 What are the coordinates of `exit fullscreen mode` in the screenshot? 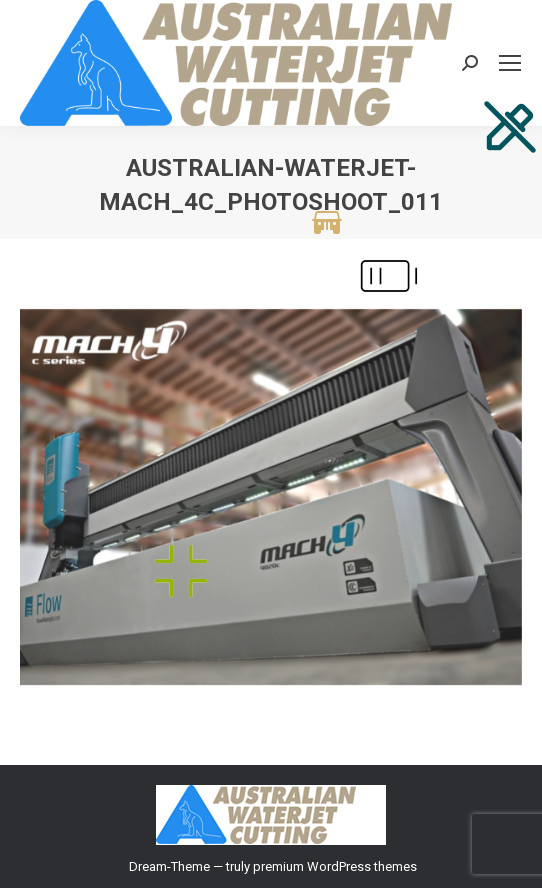 It's located at (181, 571).